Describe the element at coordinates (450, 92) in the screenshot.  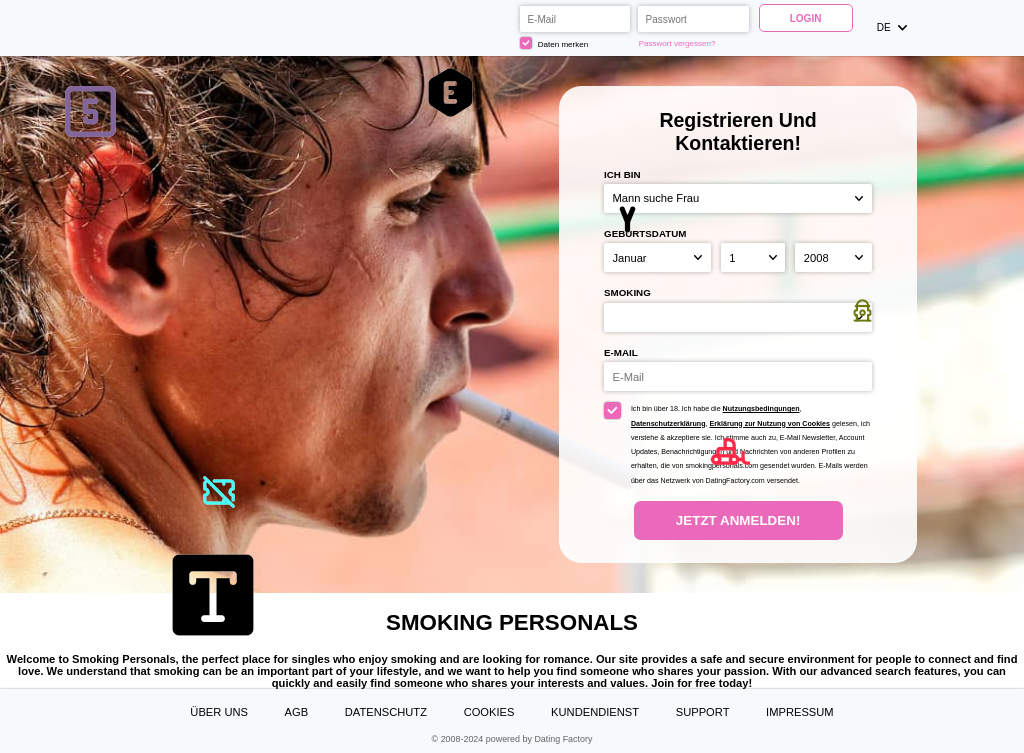
I see `app icon for a service or brand starting with "E"` at that location.